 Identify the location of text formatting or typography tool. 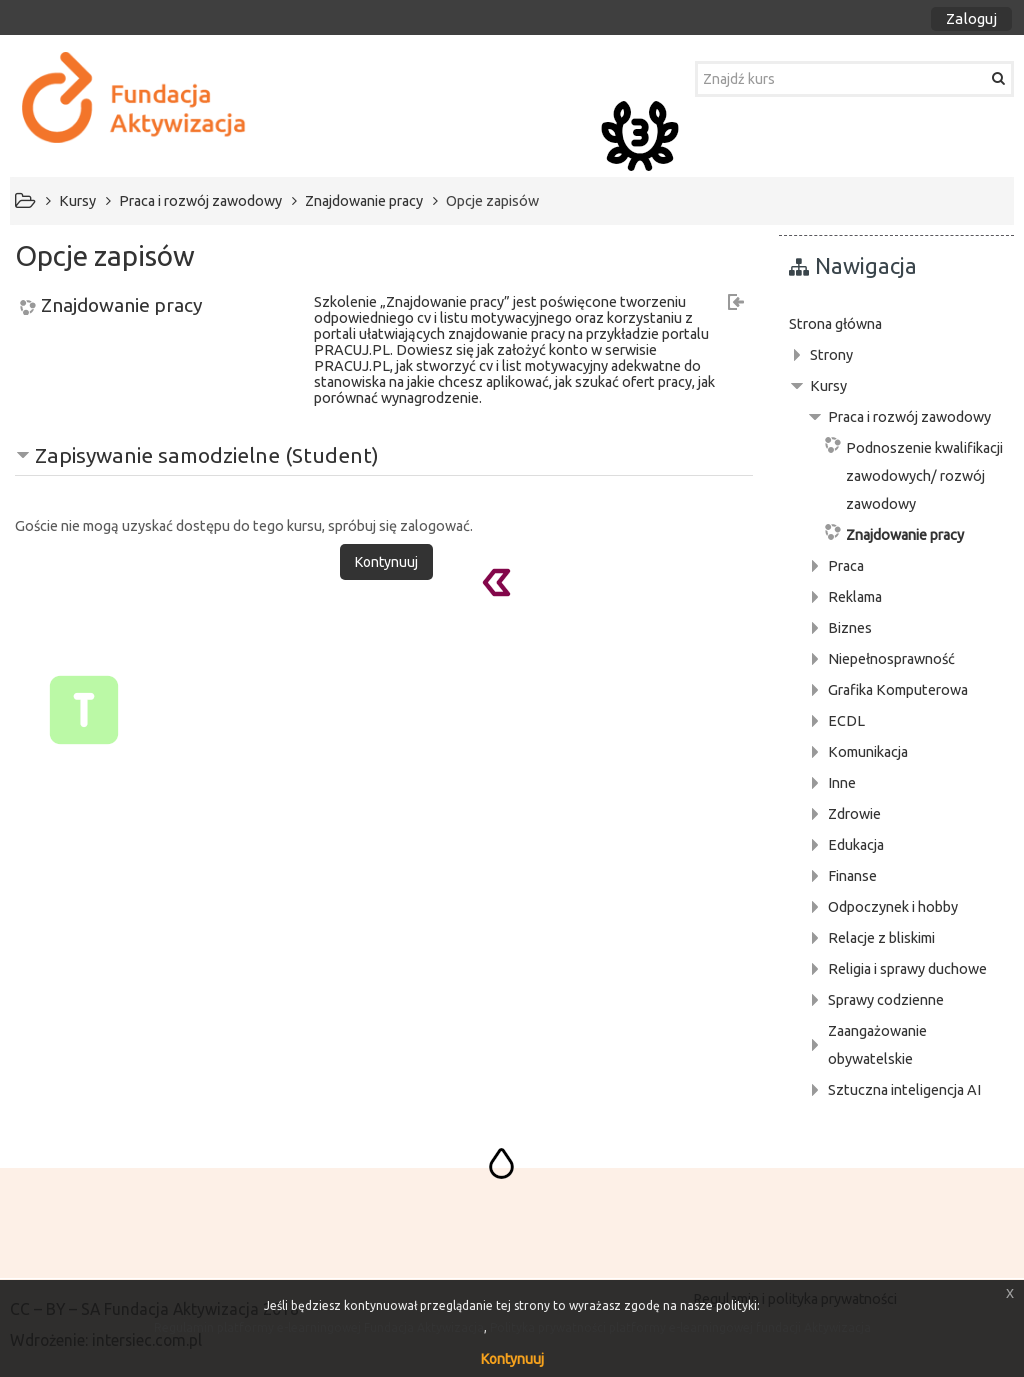
(84, 710).